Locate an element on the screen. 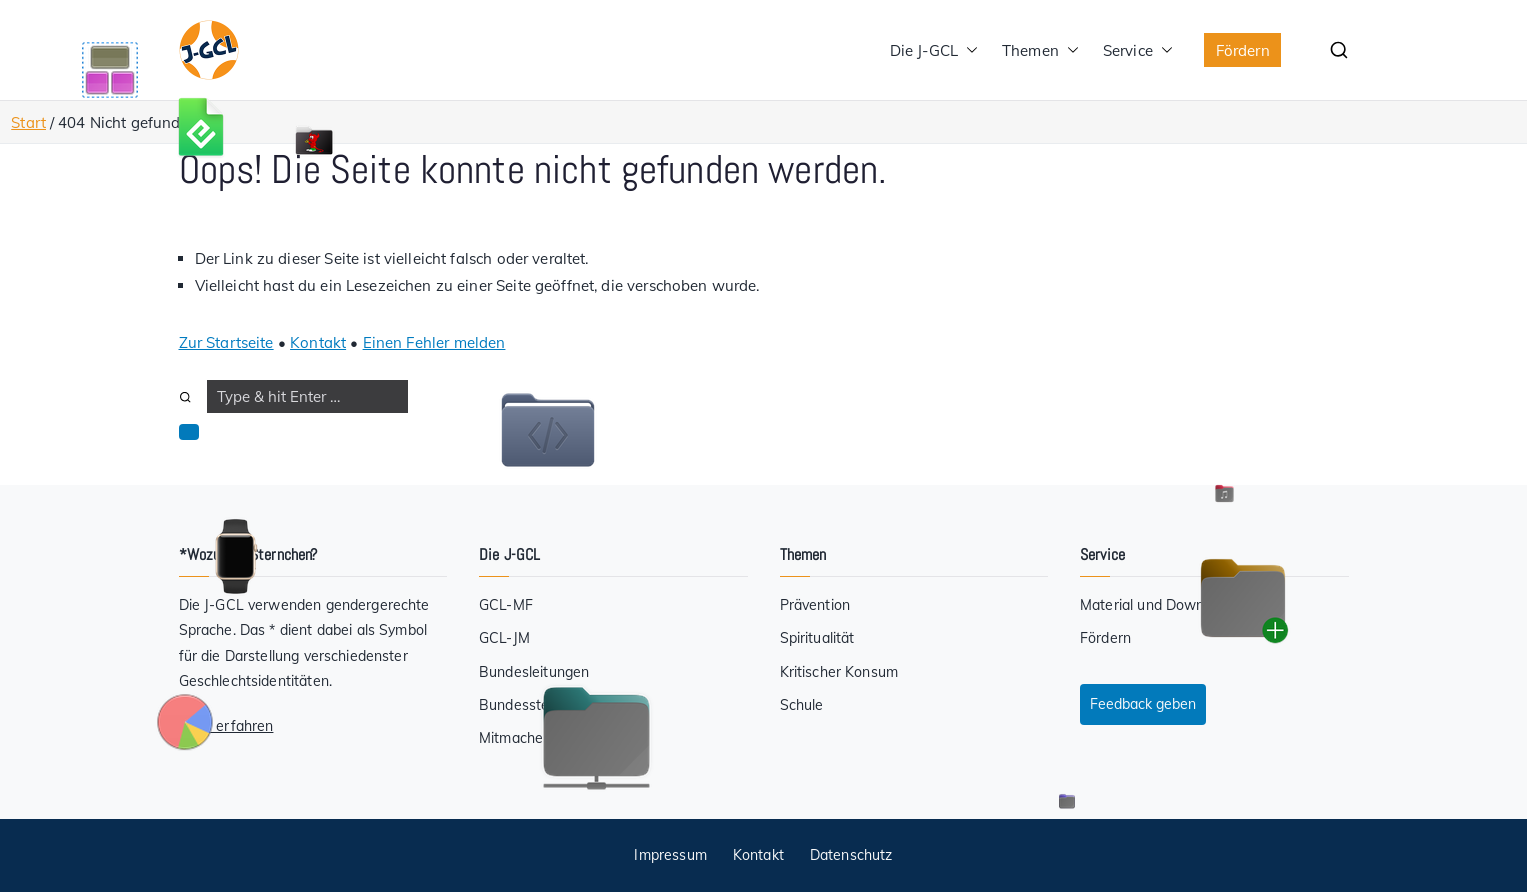 The height and width of the screenshot is (892, 1527). select all items in the current view is located at coordinates (110, 70).